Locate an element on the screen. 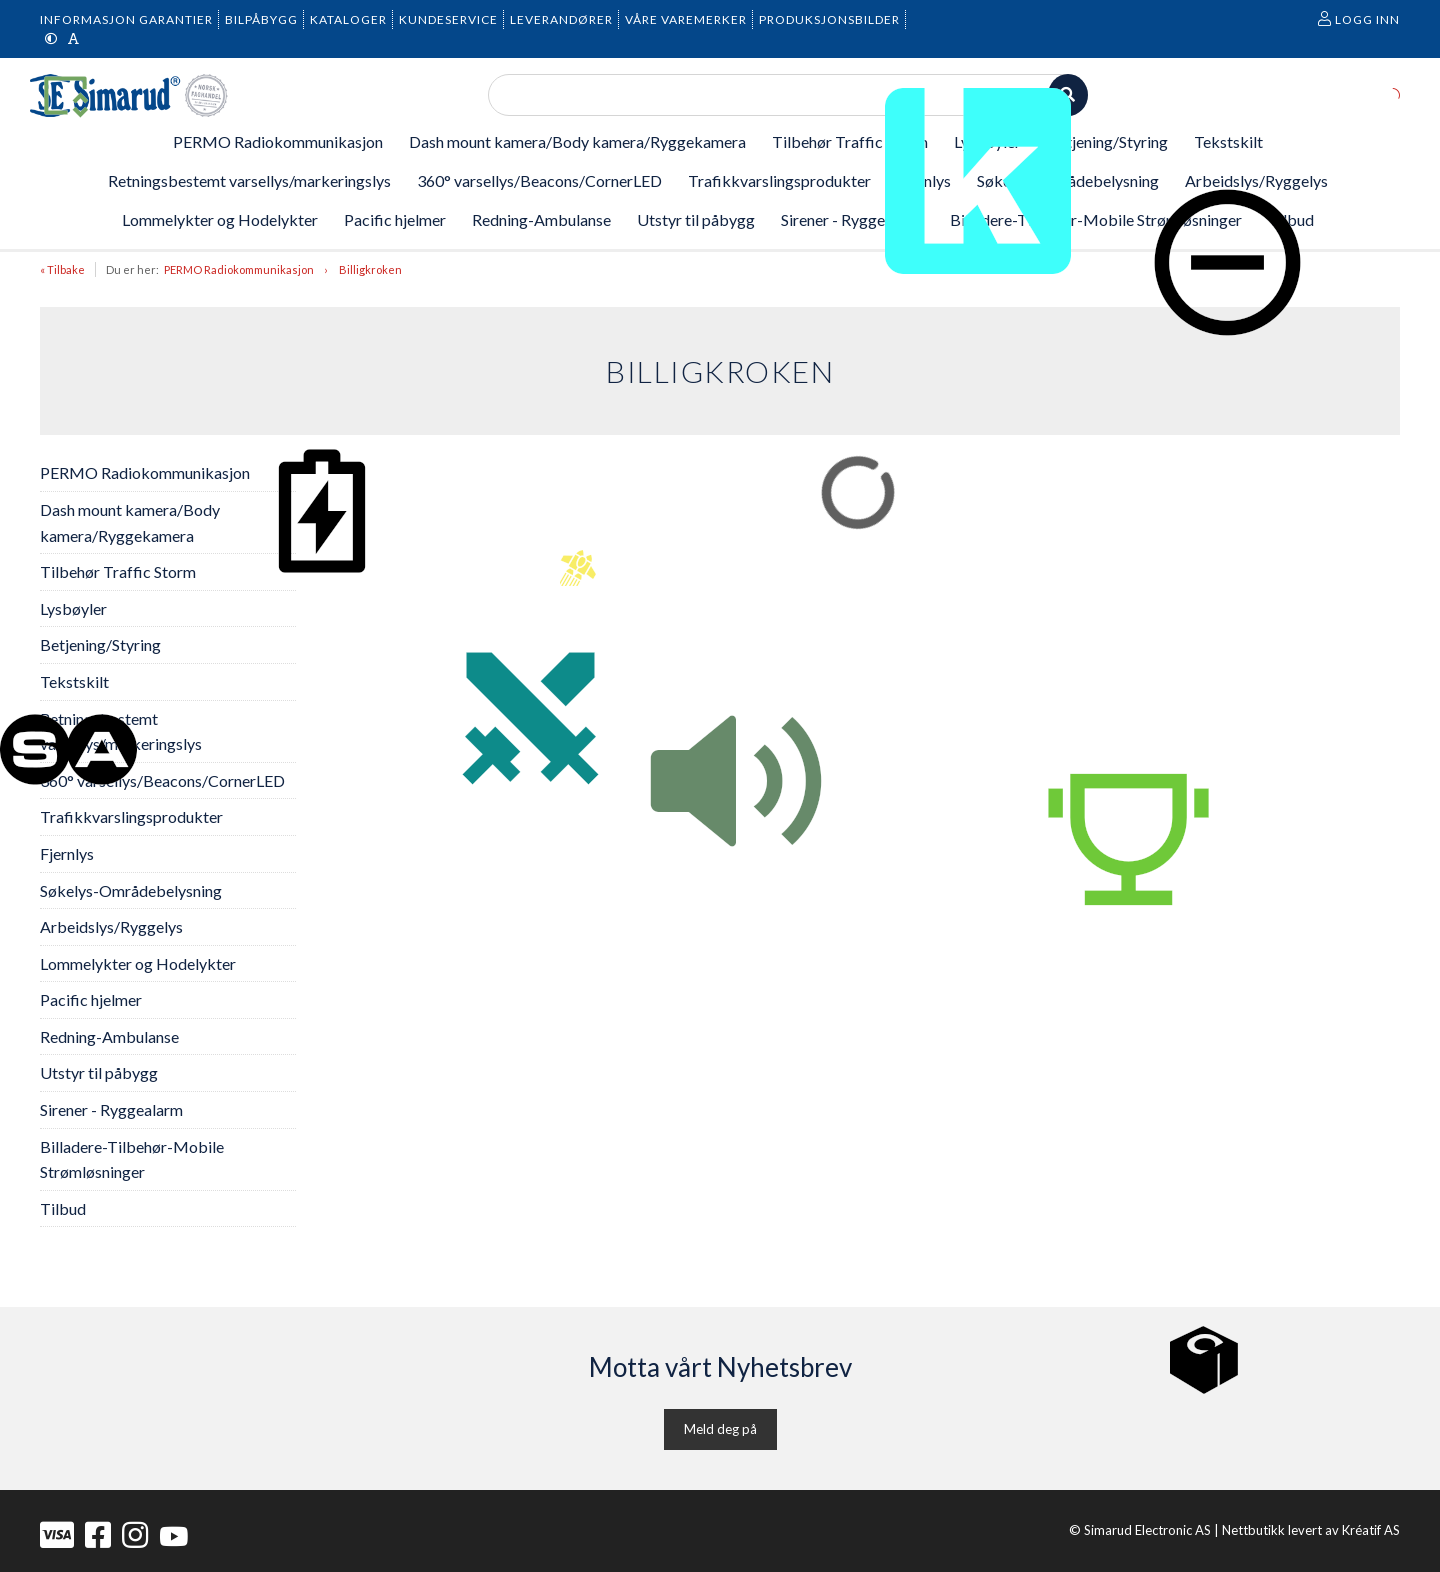 The width and height of the screenshot is (1440, 1572). remove item from list or selection is located at coordinates (1227, 262).